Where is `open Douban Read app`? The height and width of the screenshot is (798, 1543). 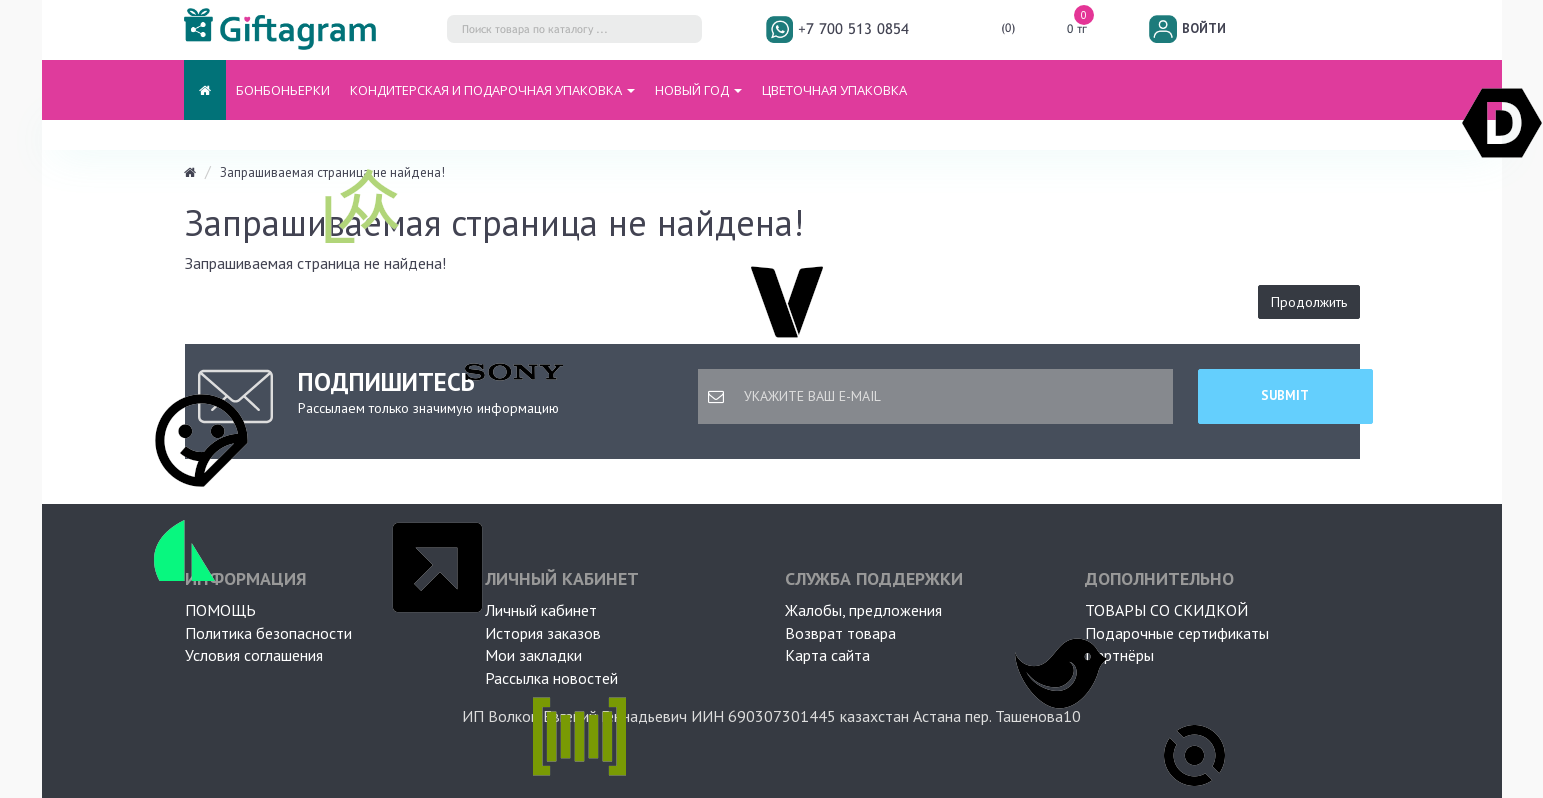
open Douban Read app is located at coordinates (1061, 673).